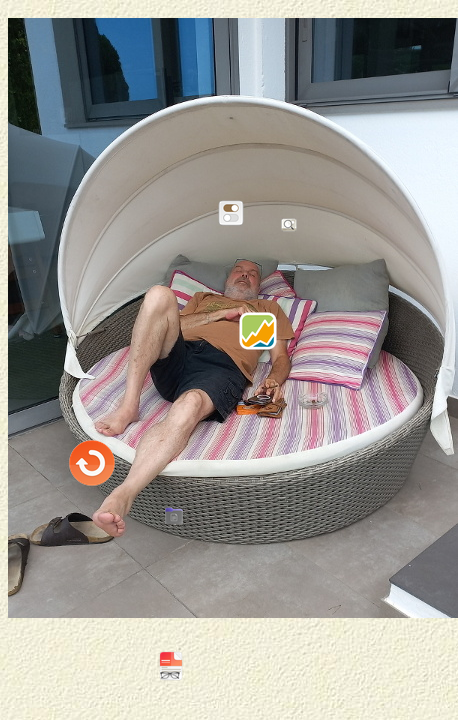 Image resolution: width=458 pixels, height=720 pixels. Describe the element at coordinates (289, 225) in the screenshot. I see `open eye of mate image viewer application` at that location.